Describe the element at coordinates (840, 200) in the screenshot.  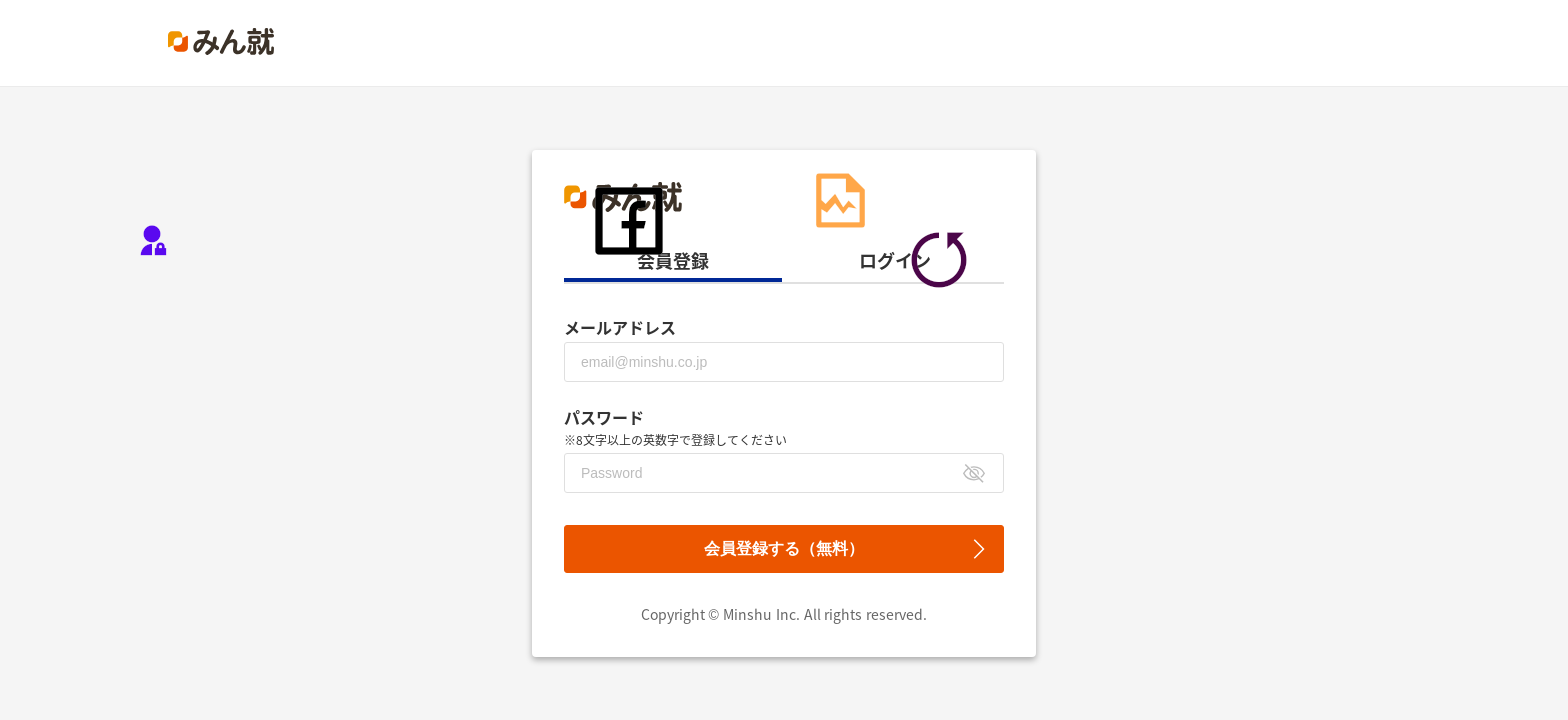
I see `indicates a corrupted or damaged file` at that location.